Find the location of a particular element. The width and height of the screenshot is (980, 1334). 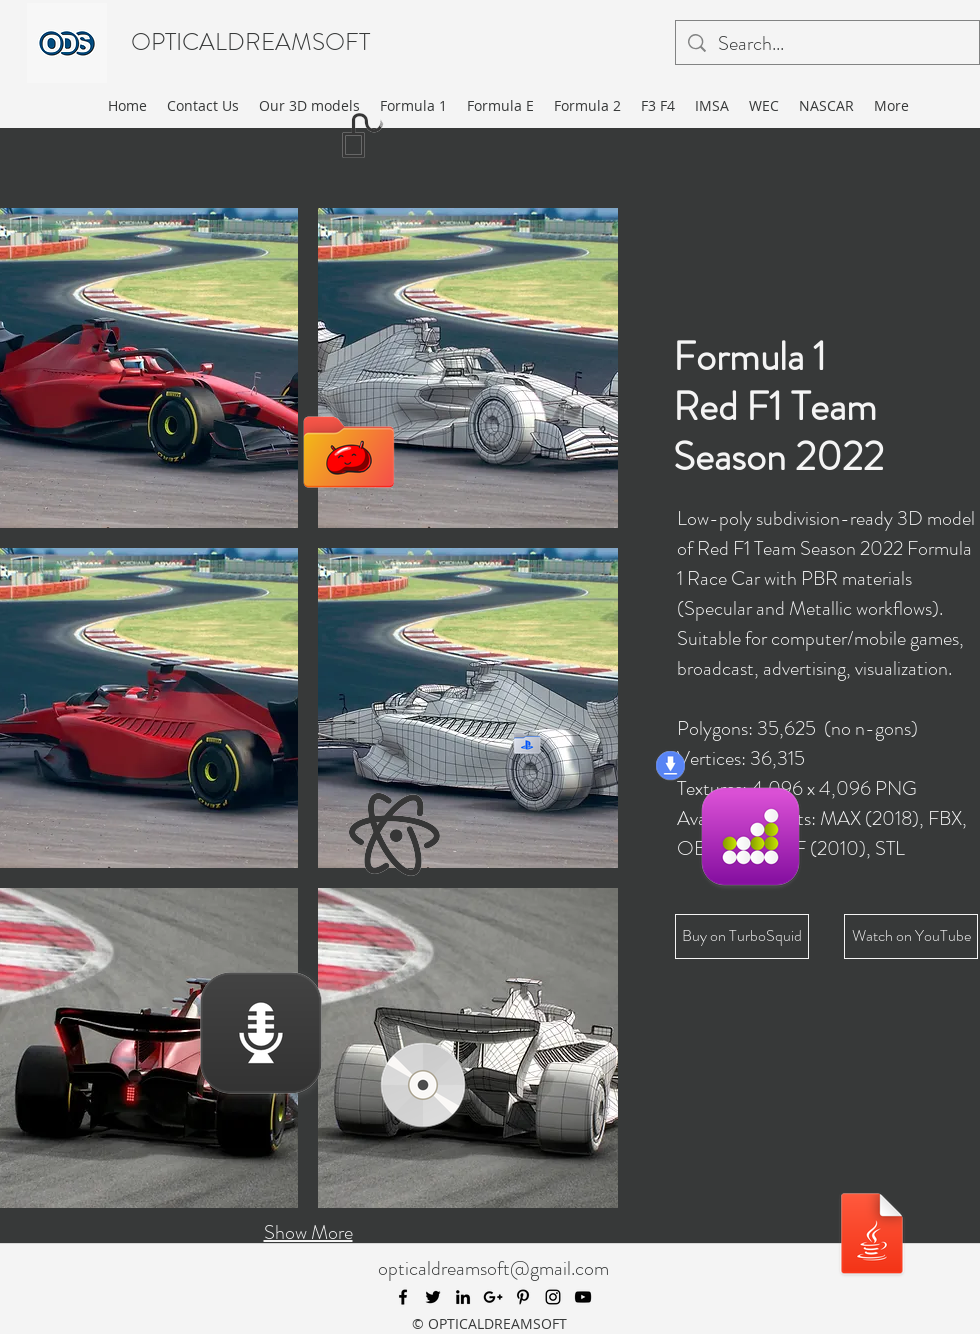

launch the four in a row game app is located at coordinates (750, 836).